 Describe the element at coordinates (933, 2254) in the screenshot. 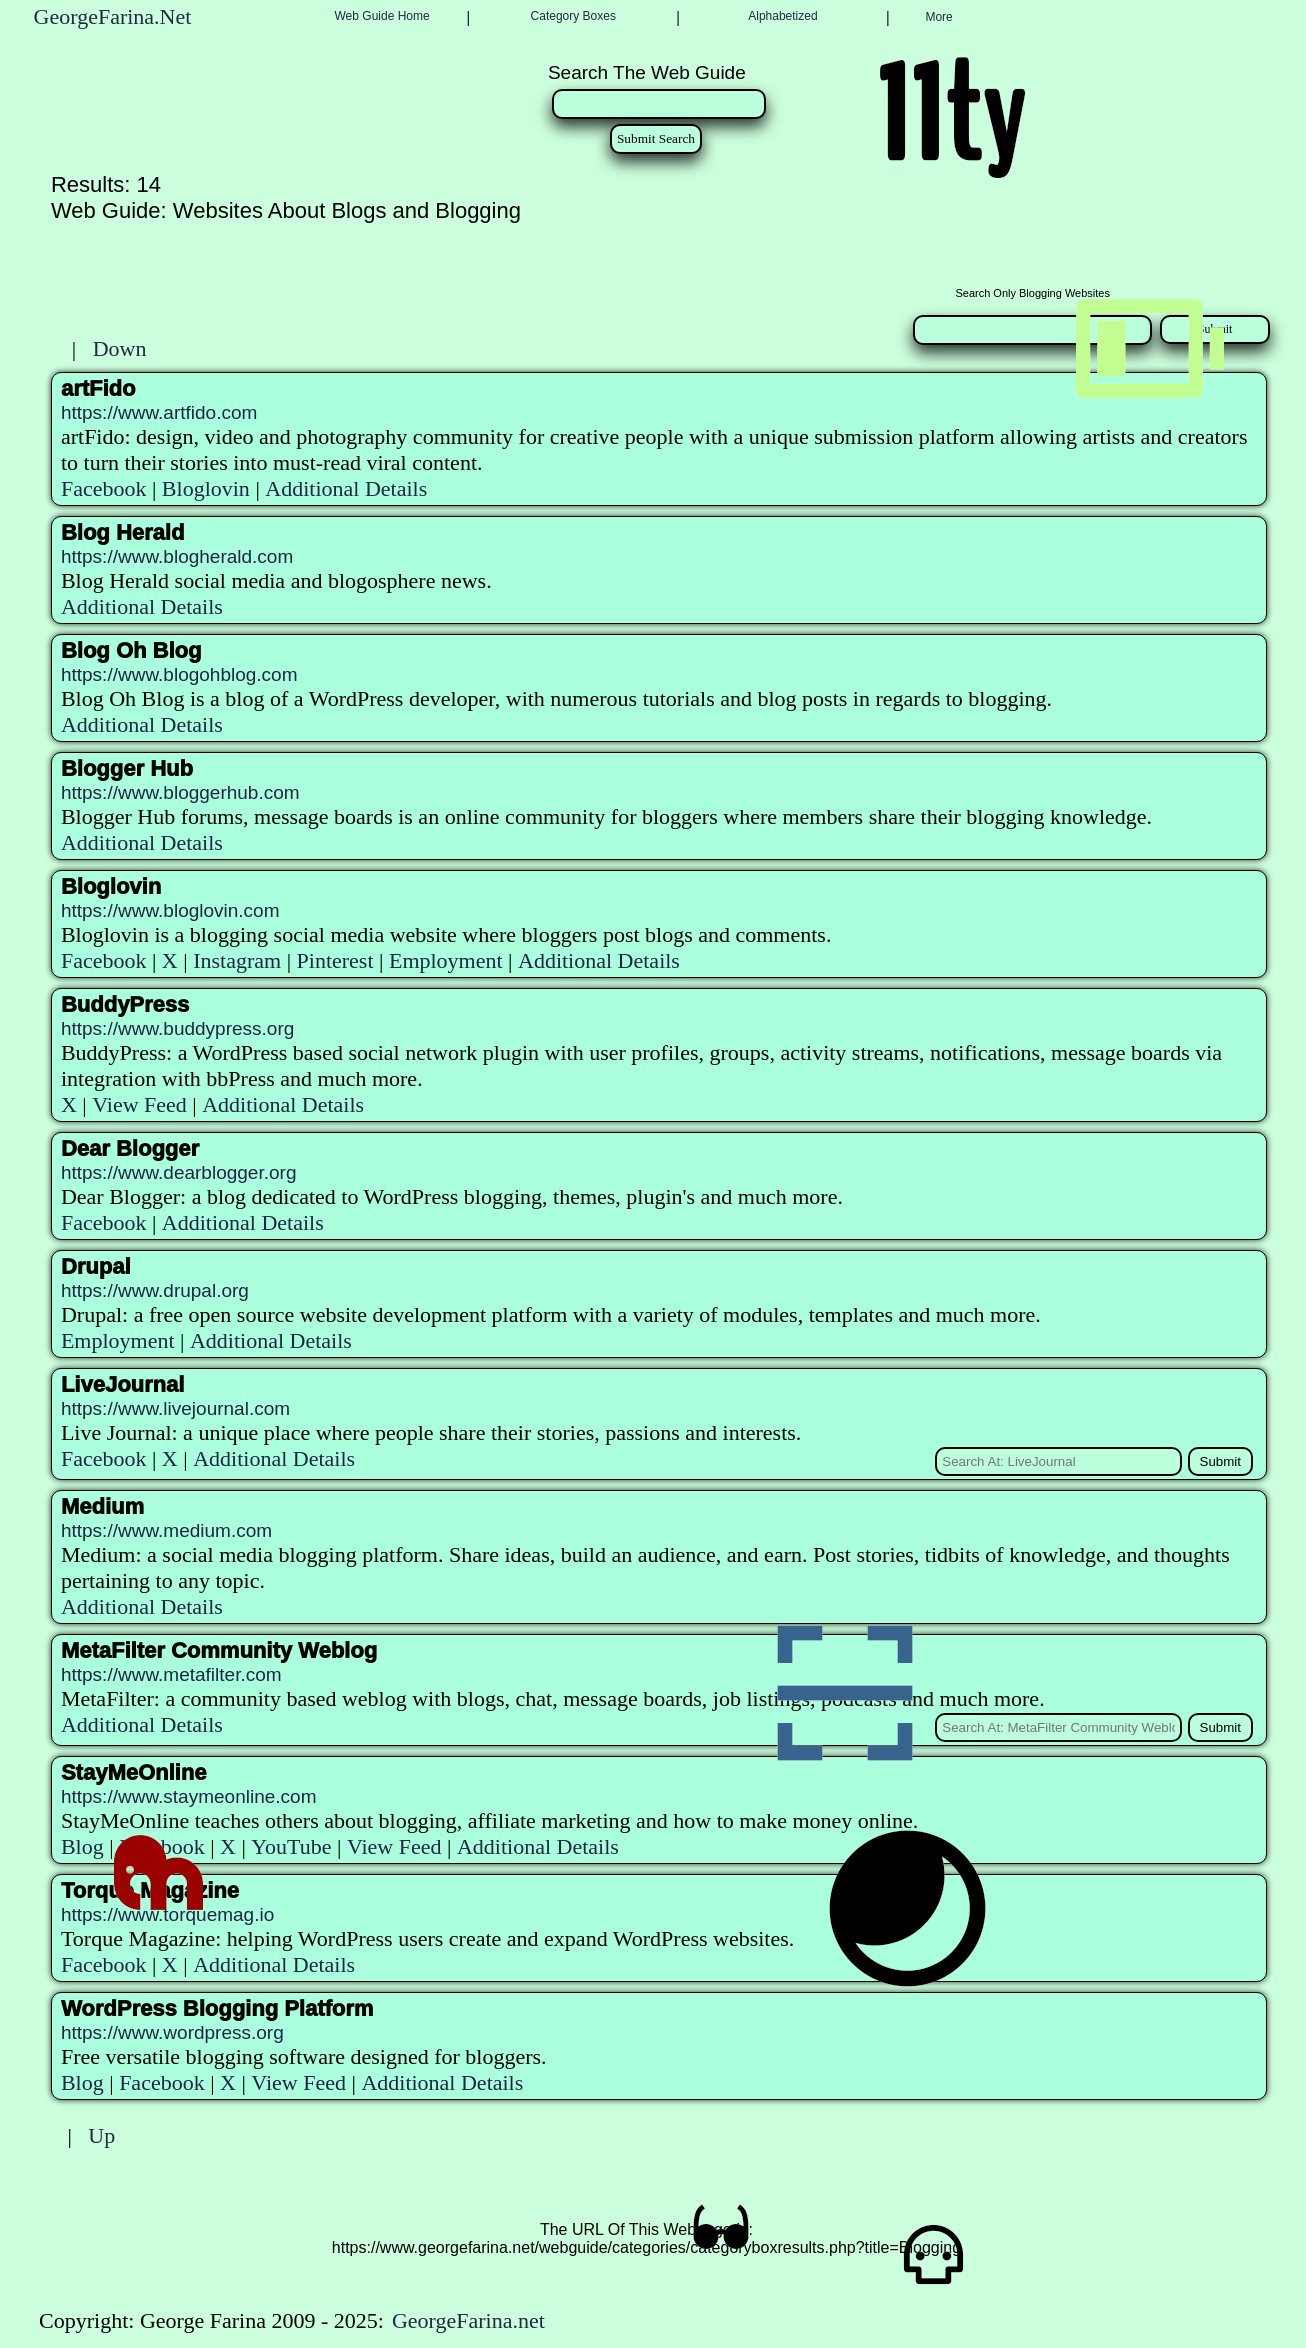

I see `indicates dangerous or hazardous content` at that location.